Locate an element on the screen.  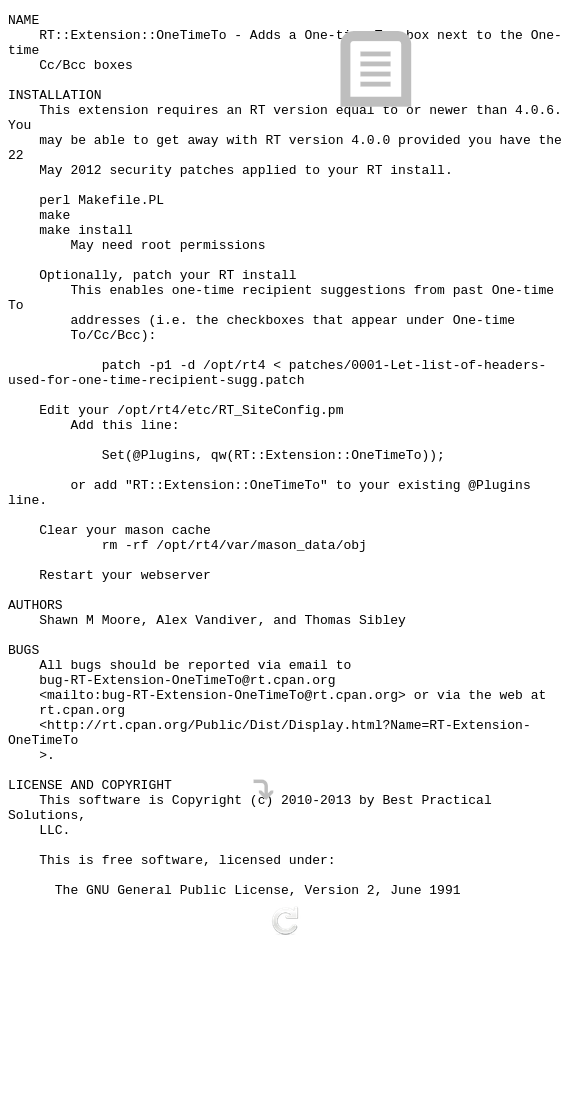
refresh the current view or page is located at coordinates (285, 921).